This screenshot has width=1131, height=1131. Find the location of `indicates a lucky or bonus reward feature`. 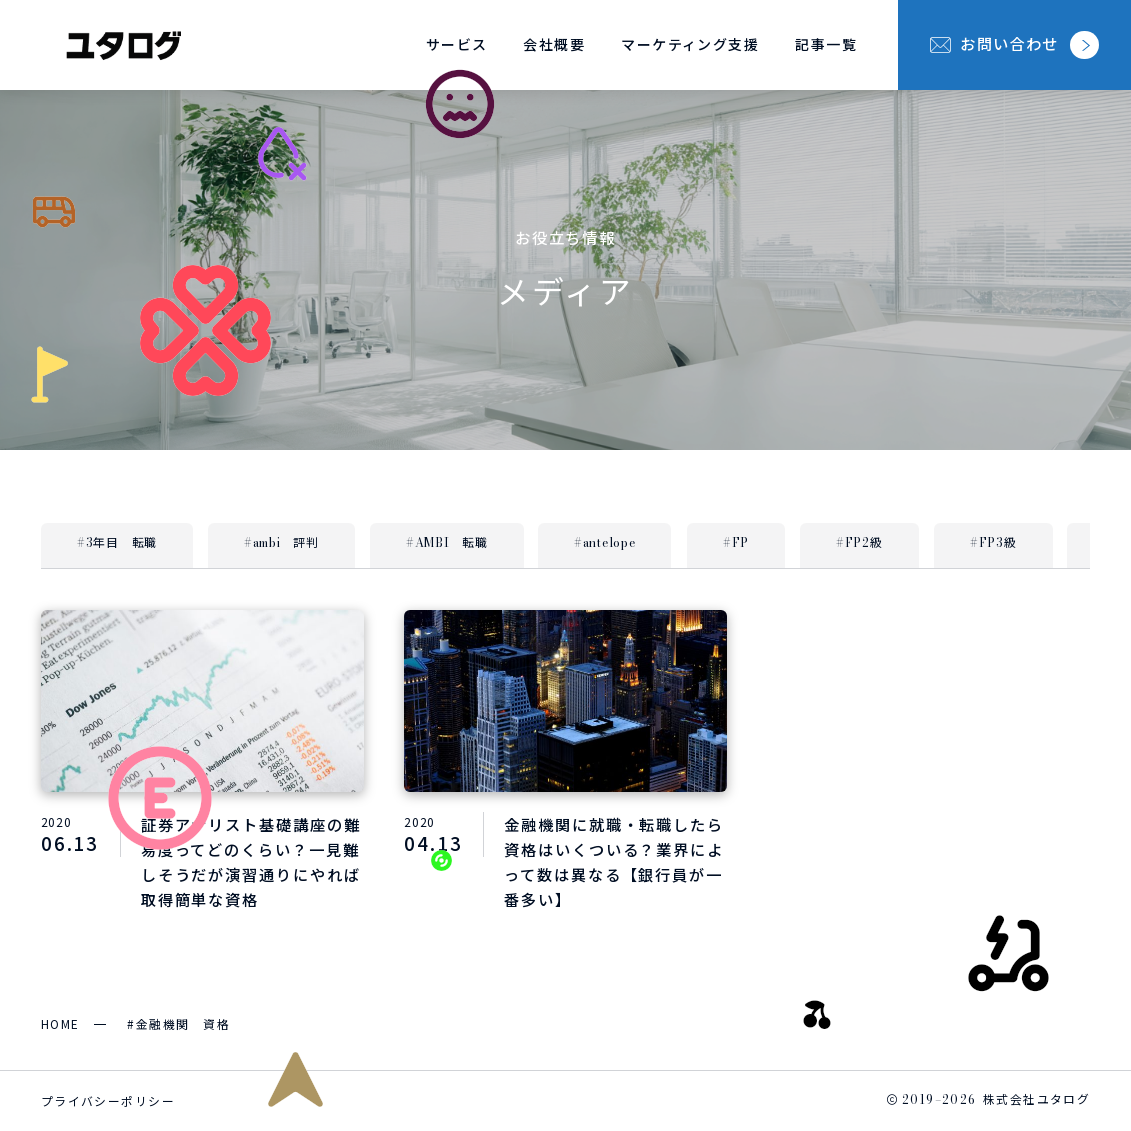

indicates a lucky or bonus reward feature is located at coordinates (205, 330).